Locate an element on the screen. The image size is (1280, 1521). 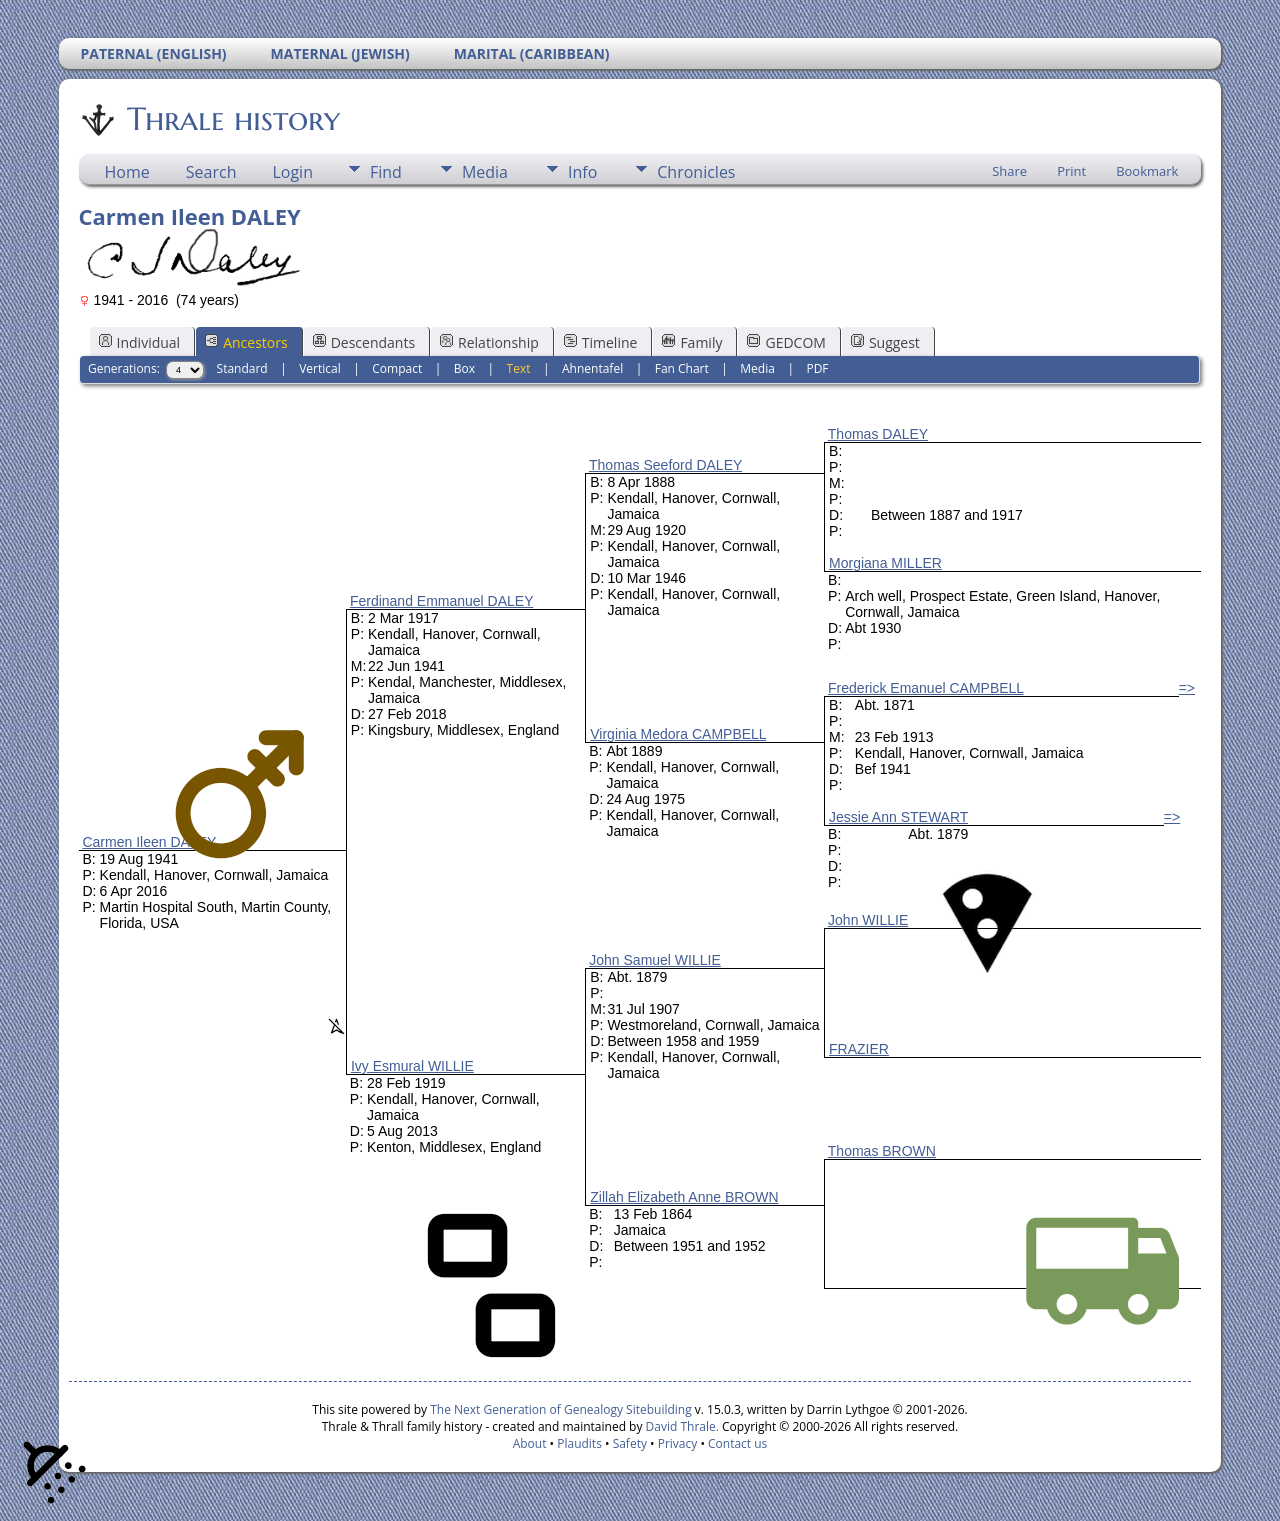
find nearby pizza restaurants is located at coordinates (987, 923).